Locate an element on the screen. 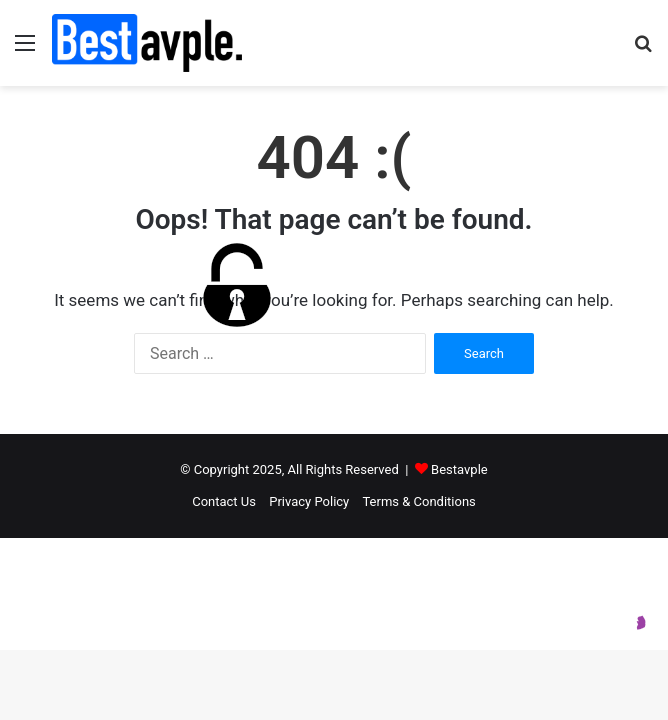  unlocked or unsecured status is located at coordinates (237, 285).